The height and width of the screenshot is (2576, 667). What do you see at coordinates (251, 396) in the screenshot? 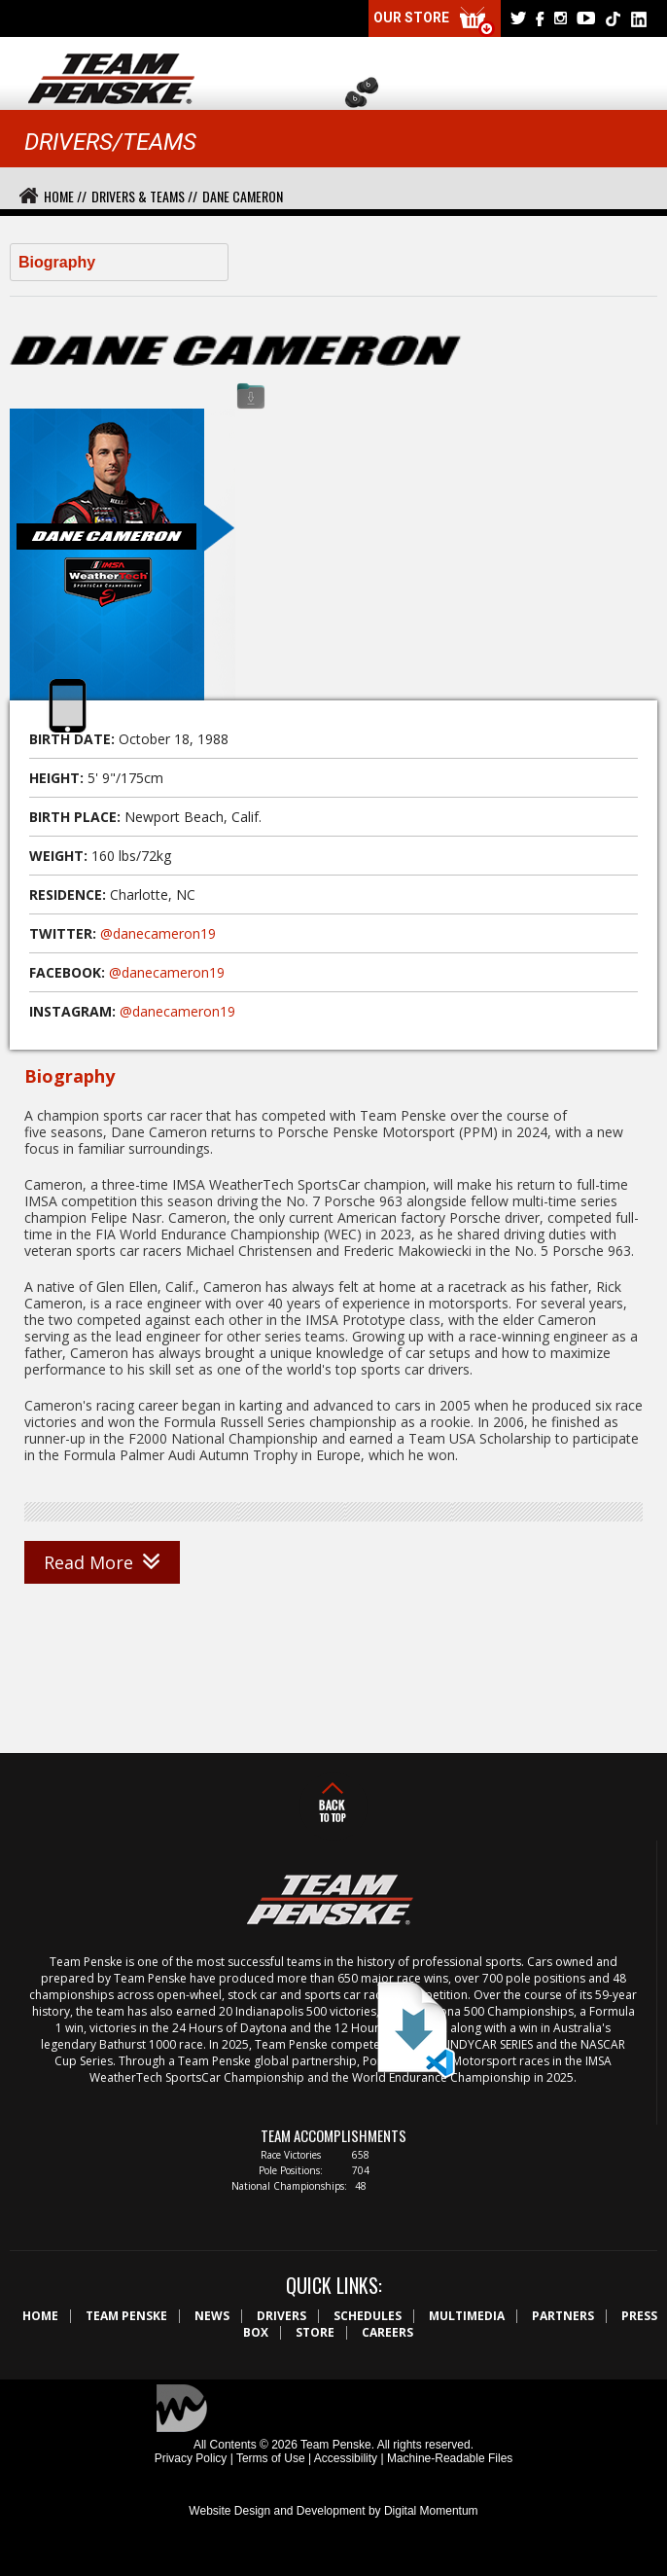
I see `open your downloads folder` at bounding box center [251, 396].